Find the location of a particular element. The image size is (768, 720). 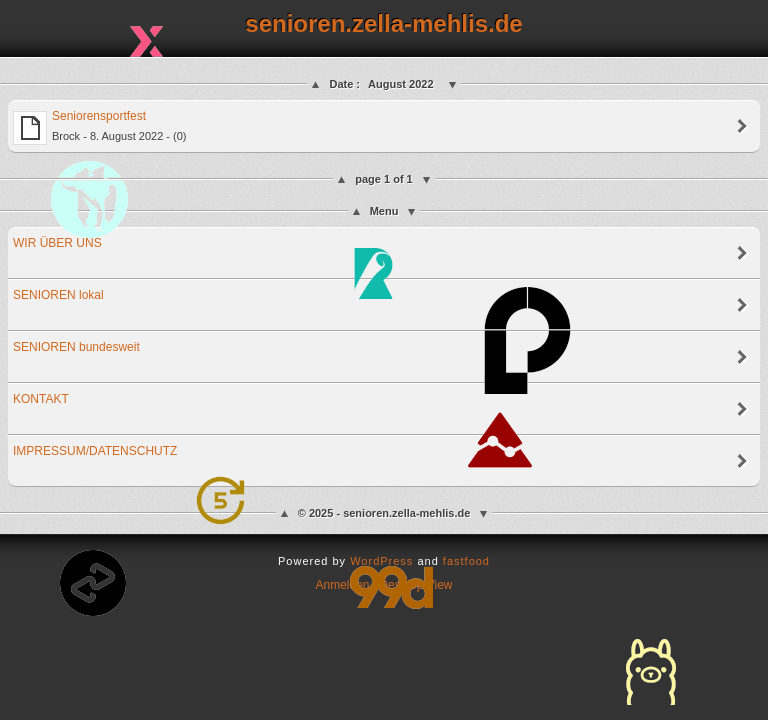

visit experts exchange website is located at coordinates (146, 41).